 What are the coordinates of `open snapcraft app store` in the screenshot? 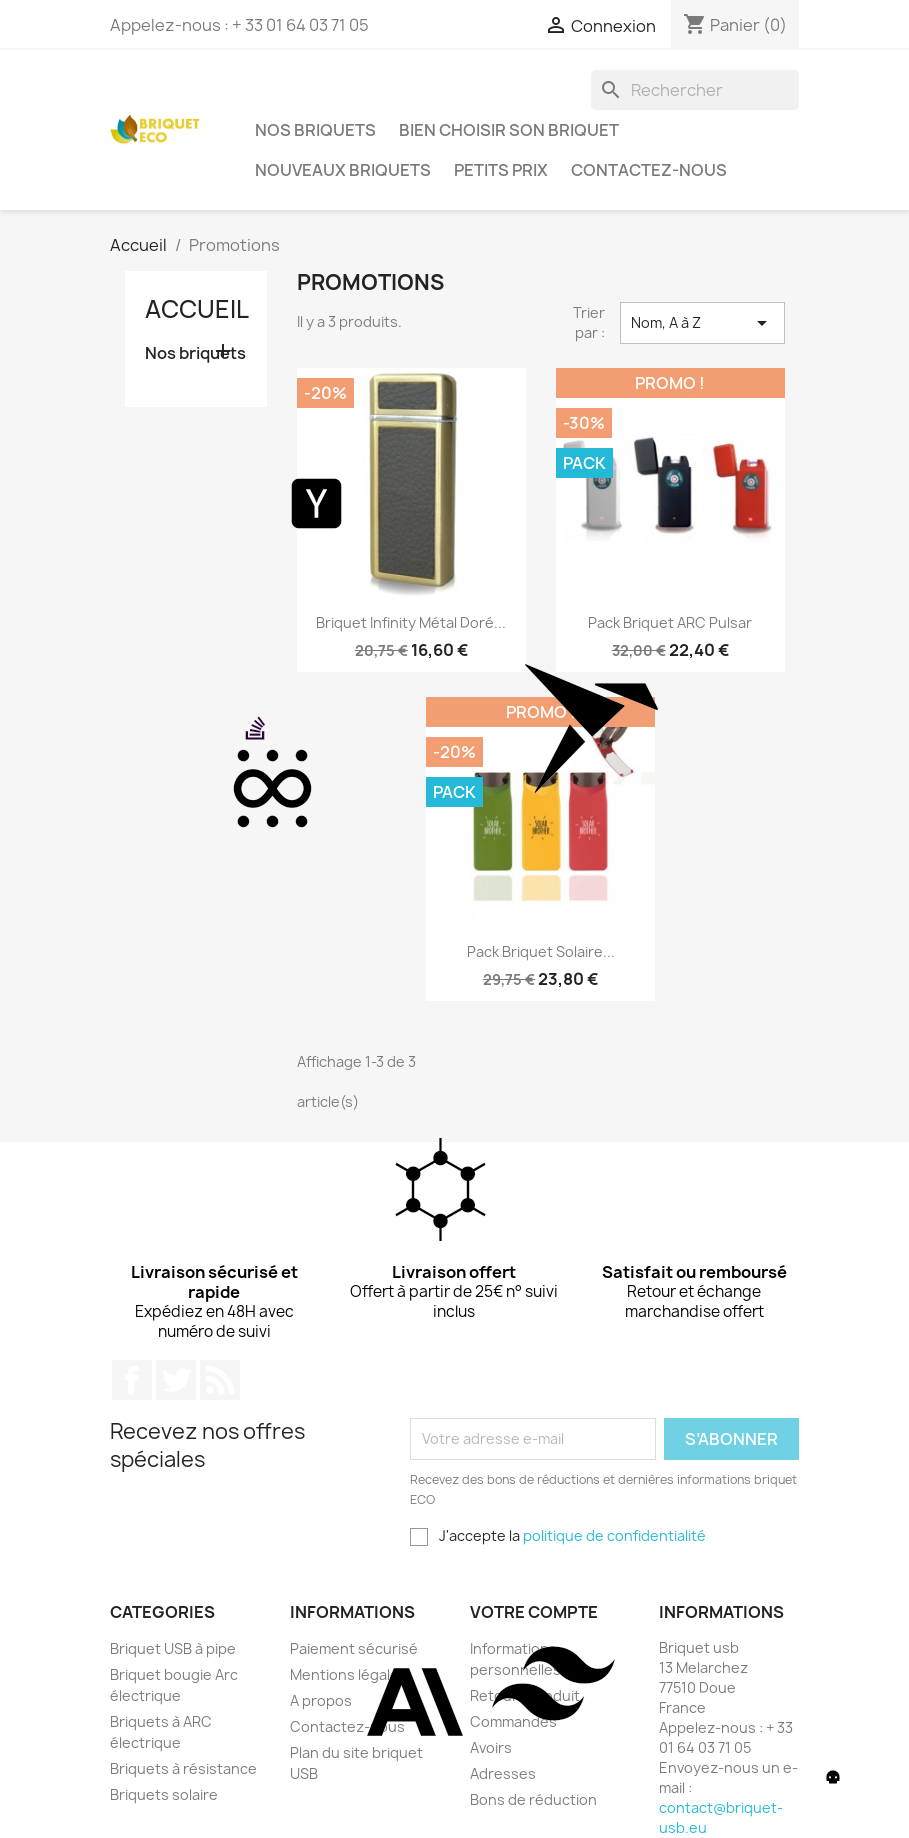 It's located at (591, 728).